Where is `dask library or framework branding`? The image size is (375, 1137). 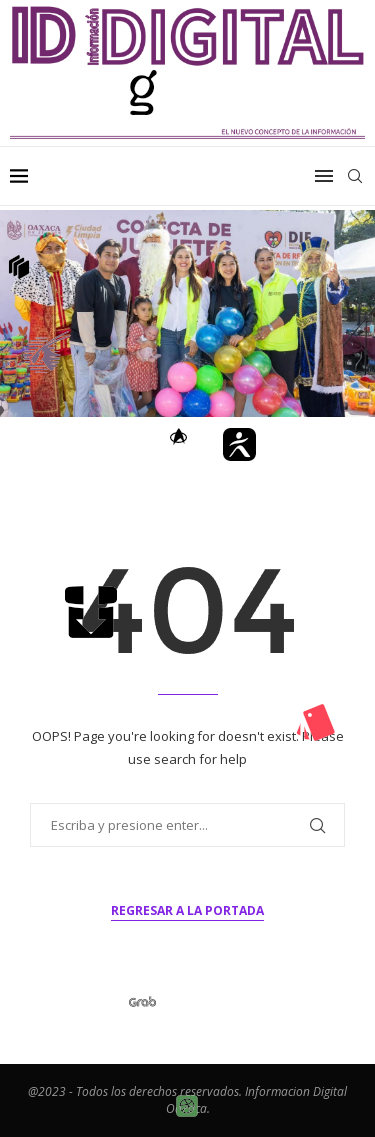 dask library or framework branding is located at coordinates (19, 267).